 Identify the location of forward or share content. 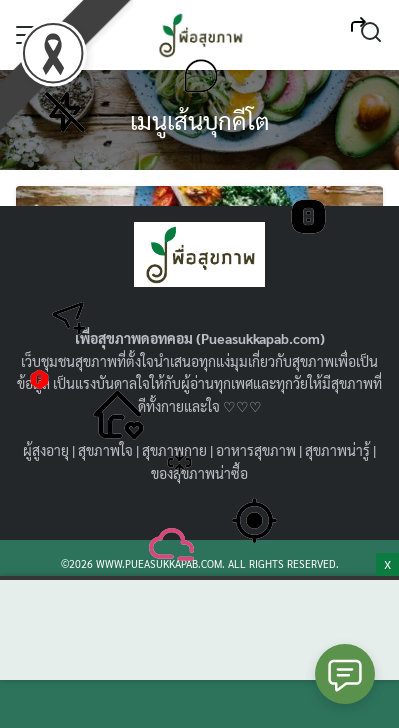
(358, 25).